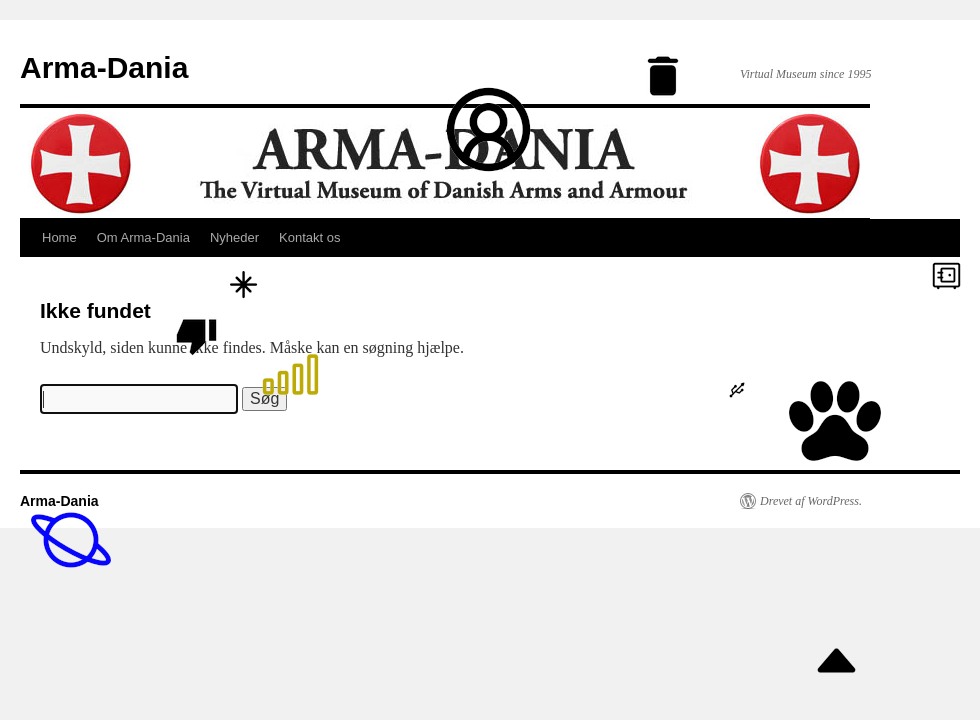 The width and height of the screenshot is (980, 720). I want to click on connect a USB device, so click(737, 390).